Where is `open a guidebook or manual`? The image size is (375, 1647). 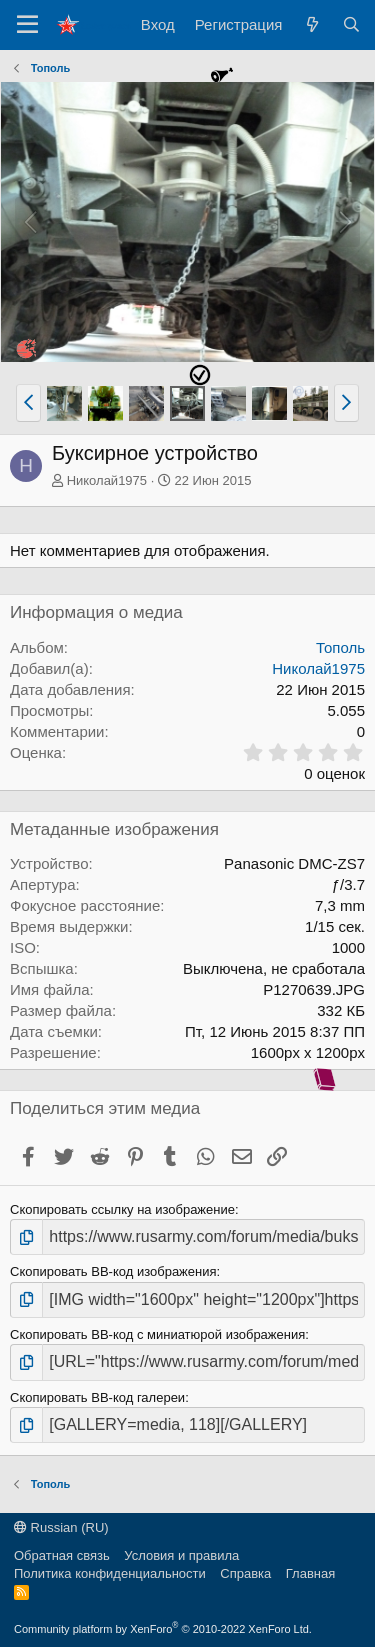
open a guidebook or manual is located at coordinates (324, 1079).